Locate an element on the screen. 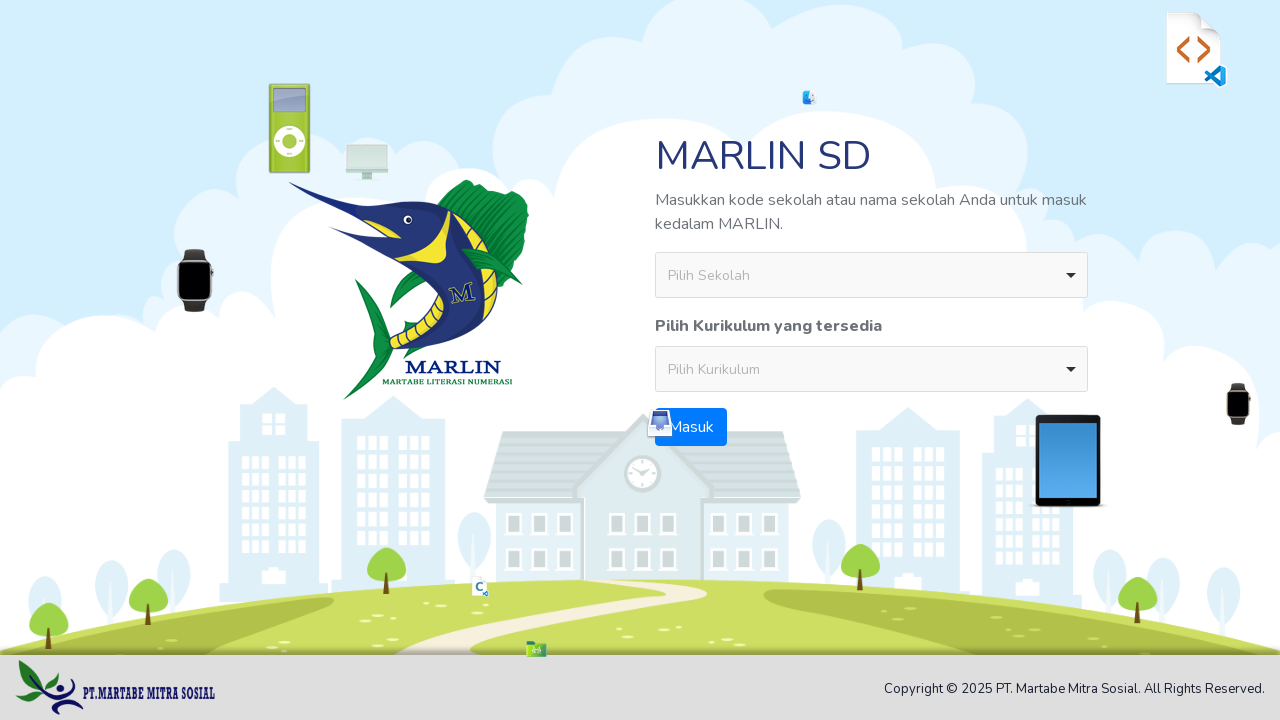 This screenshot has width=1280, height=720. apple watch series 6 device icon is located at coordinates (1238, 404).